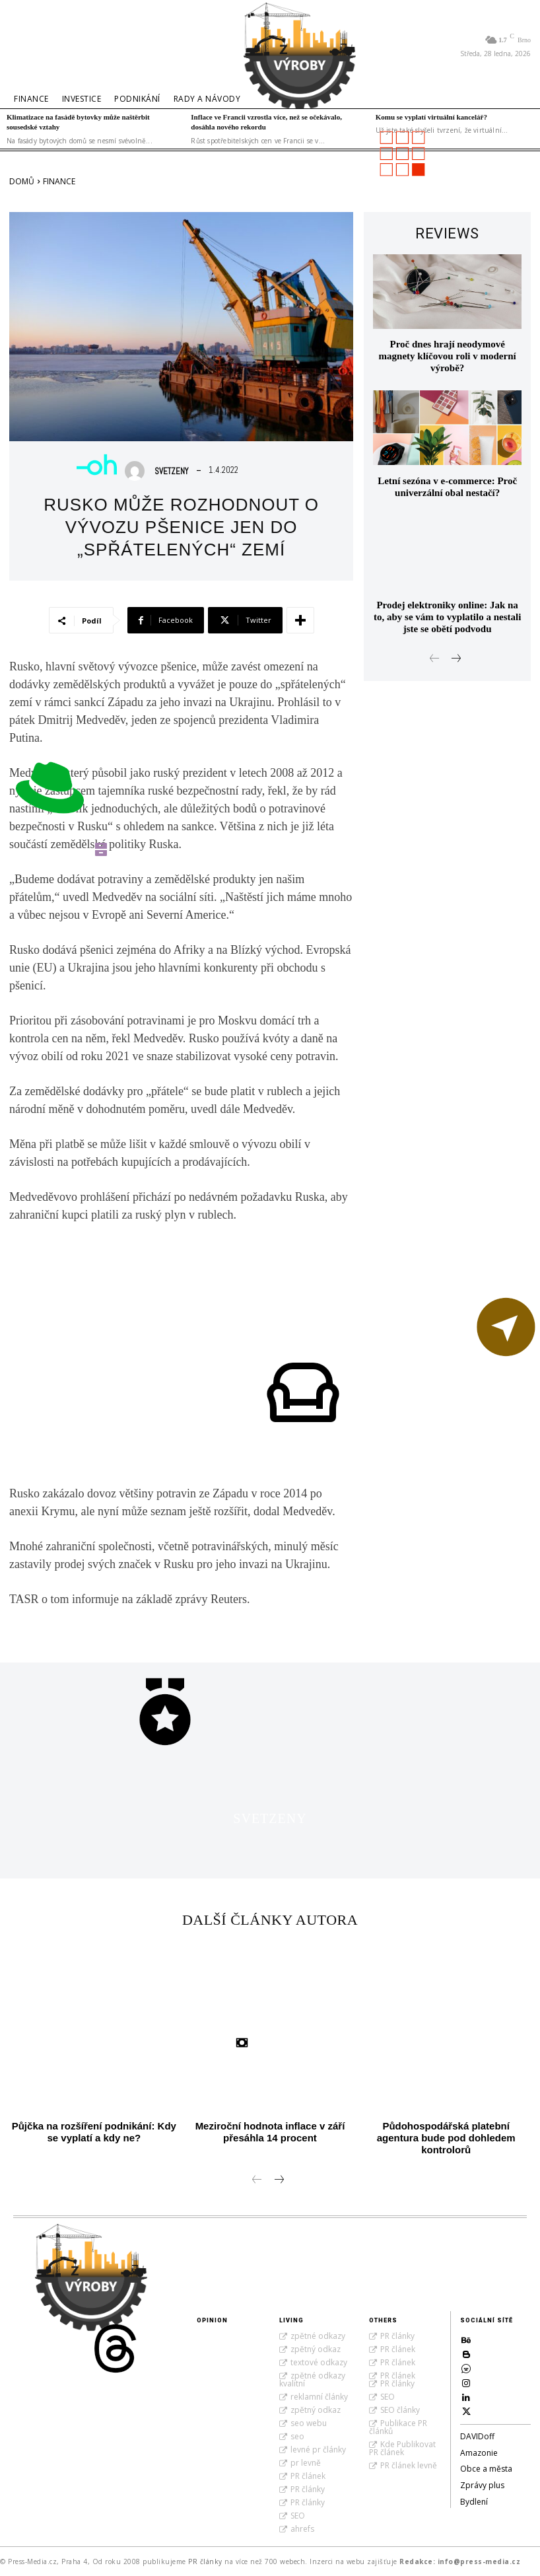 This screenshot has height=2576, width=540. I want to click on open the Threads app, so click(115, 2348).